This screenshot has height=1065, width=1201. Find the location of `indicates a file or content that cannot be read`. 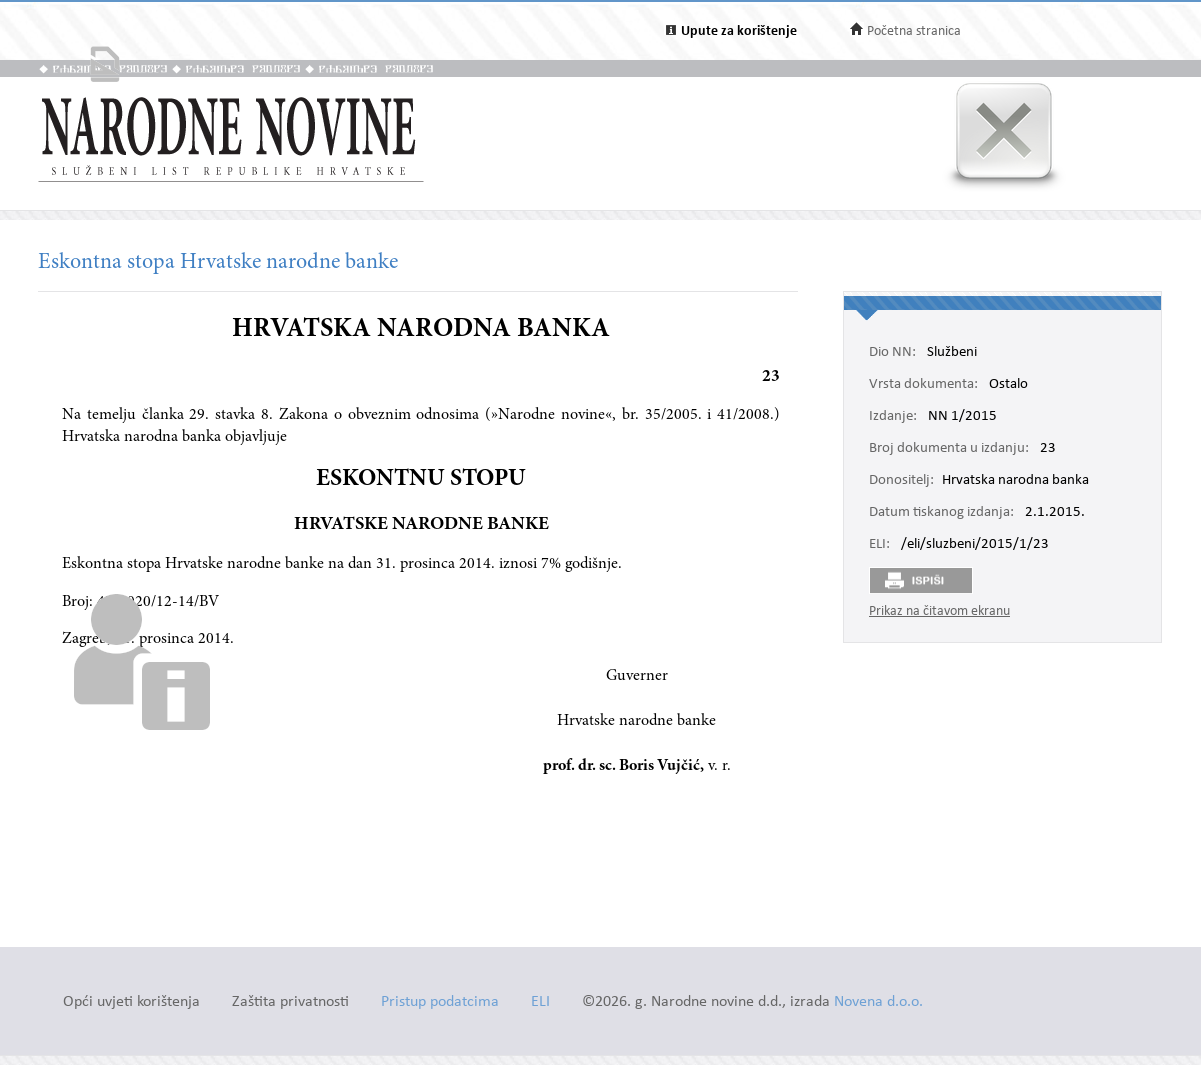

indicates a file or content that cannot be read is located at coordinates (1005, 136).